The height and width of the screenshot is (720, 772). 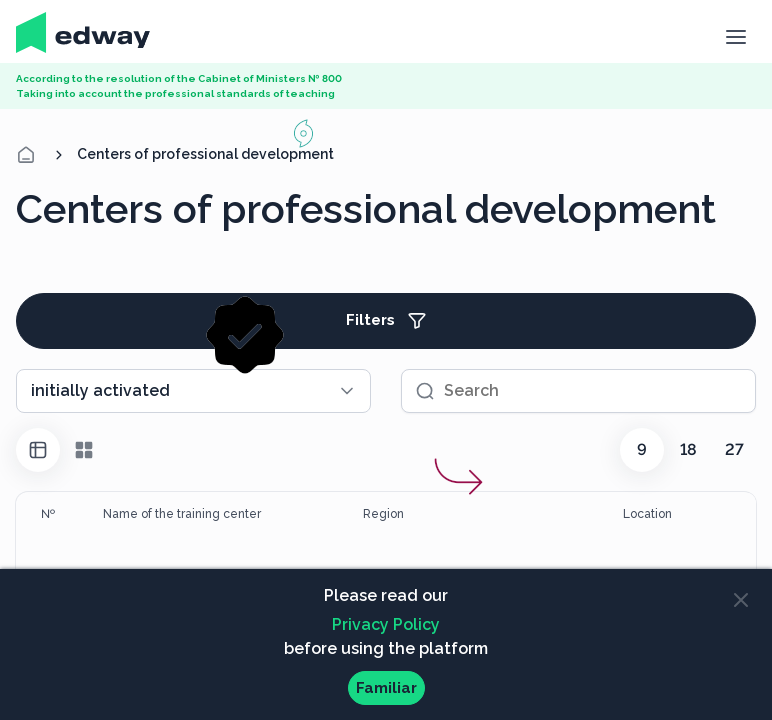 What do you see at coordinates (458, 476) in the screenshot?
I see `reply to a message` at bounding box center [458, 476].